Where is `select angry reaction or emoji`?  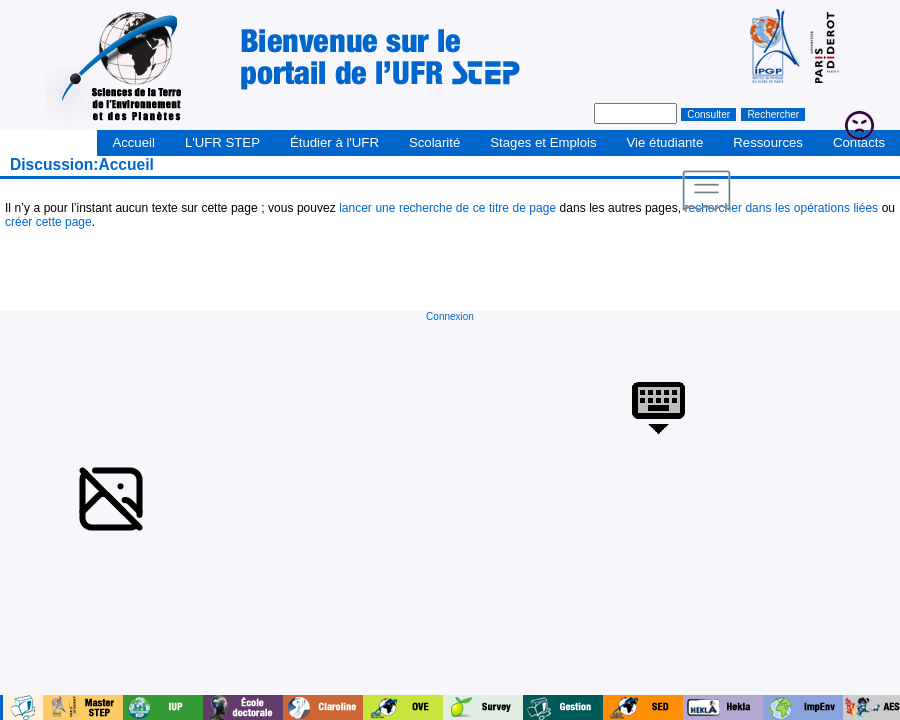 select angry reaction or emoji is located at coordinates (859, 125).